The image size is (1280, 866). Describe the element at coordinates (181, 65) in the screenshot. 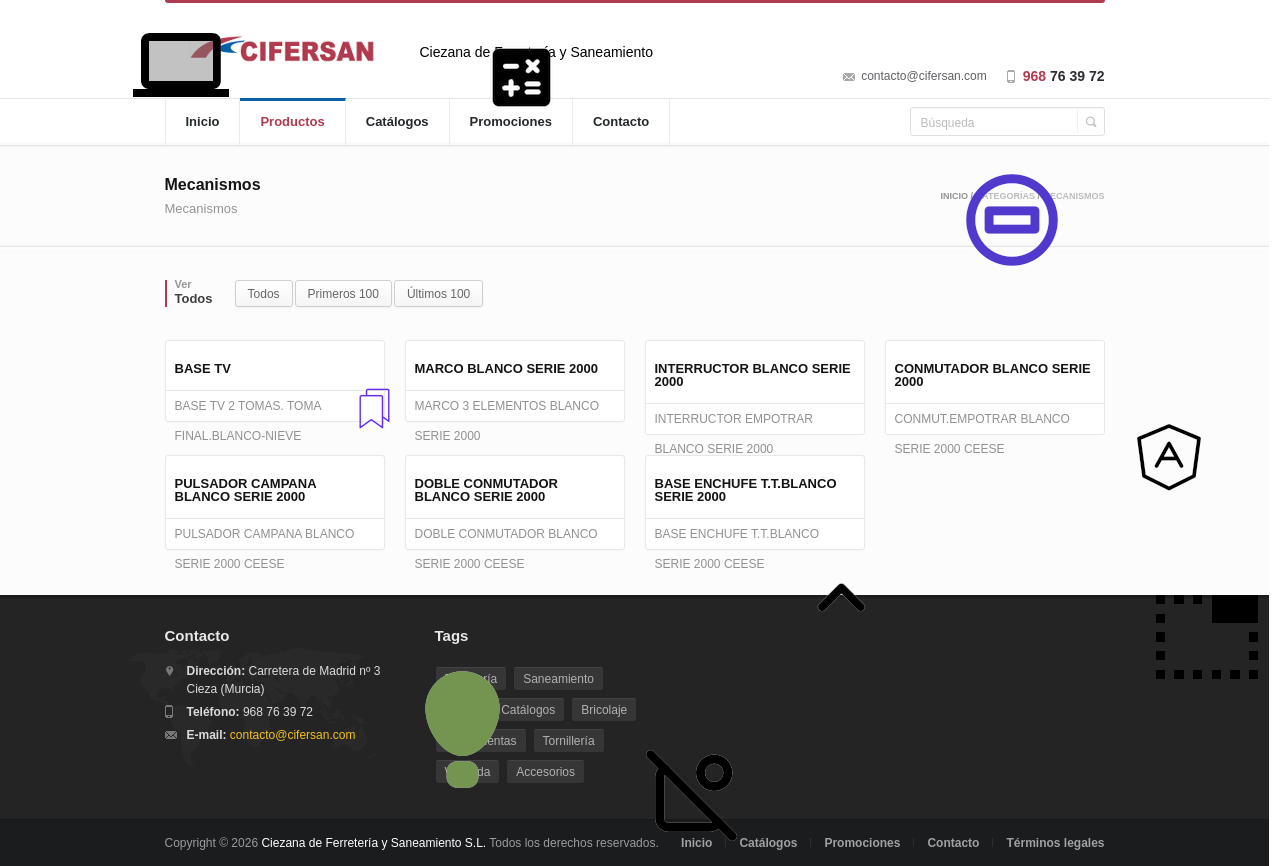

I see `access desktop or computer settings` at that location.